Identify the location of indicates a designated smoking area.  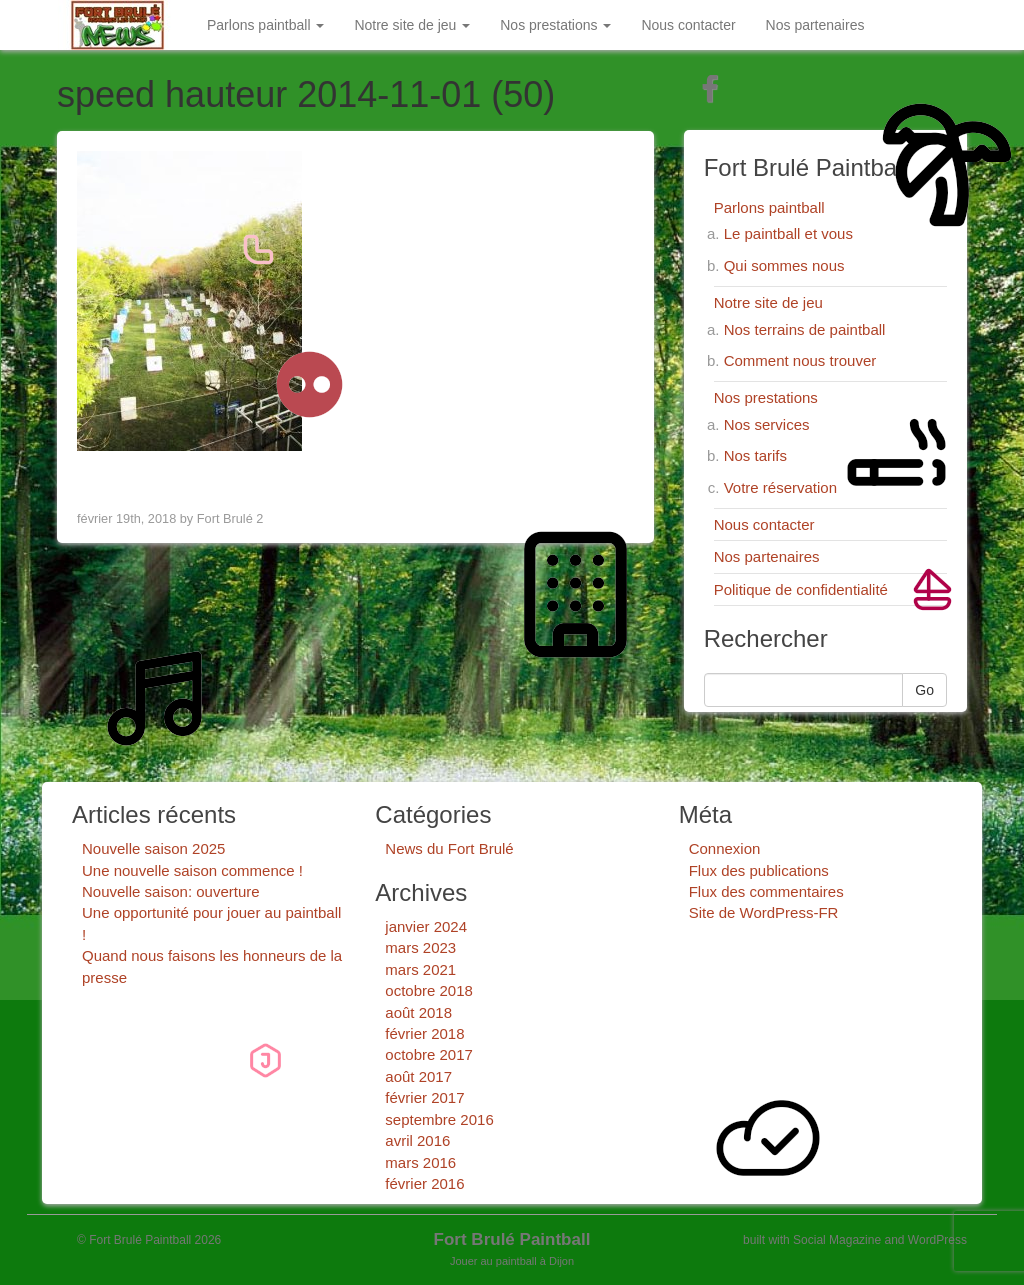
(896, 463).